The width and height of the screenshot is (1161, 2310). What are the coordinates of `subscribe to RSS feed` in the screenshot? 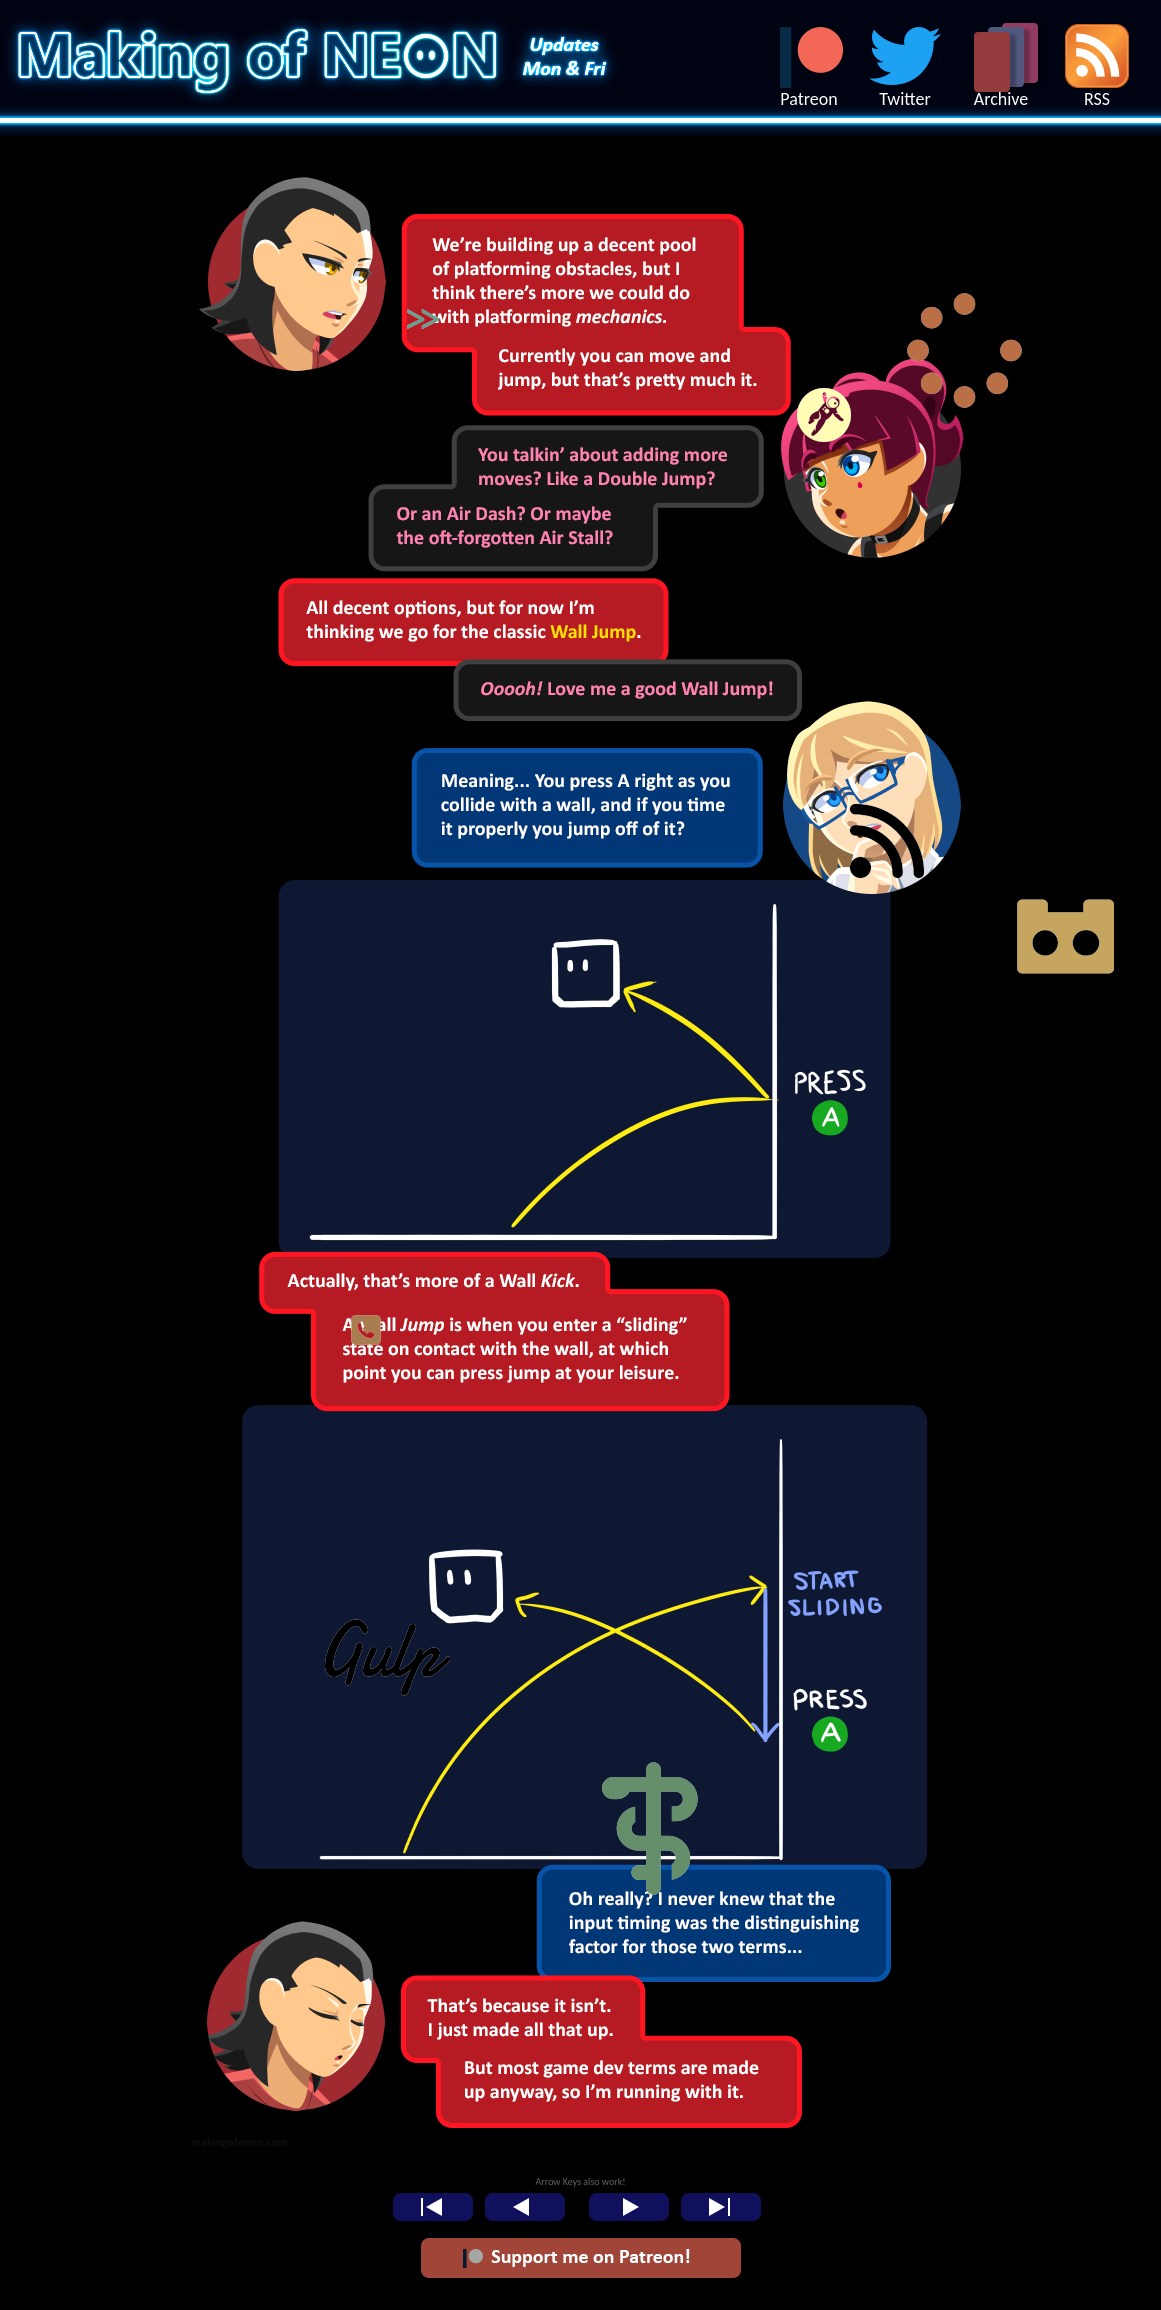 It's located at (887, 841).